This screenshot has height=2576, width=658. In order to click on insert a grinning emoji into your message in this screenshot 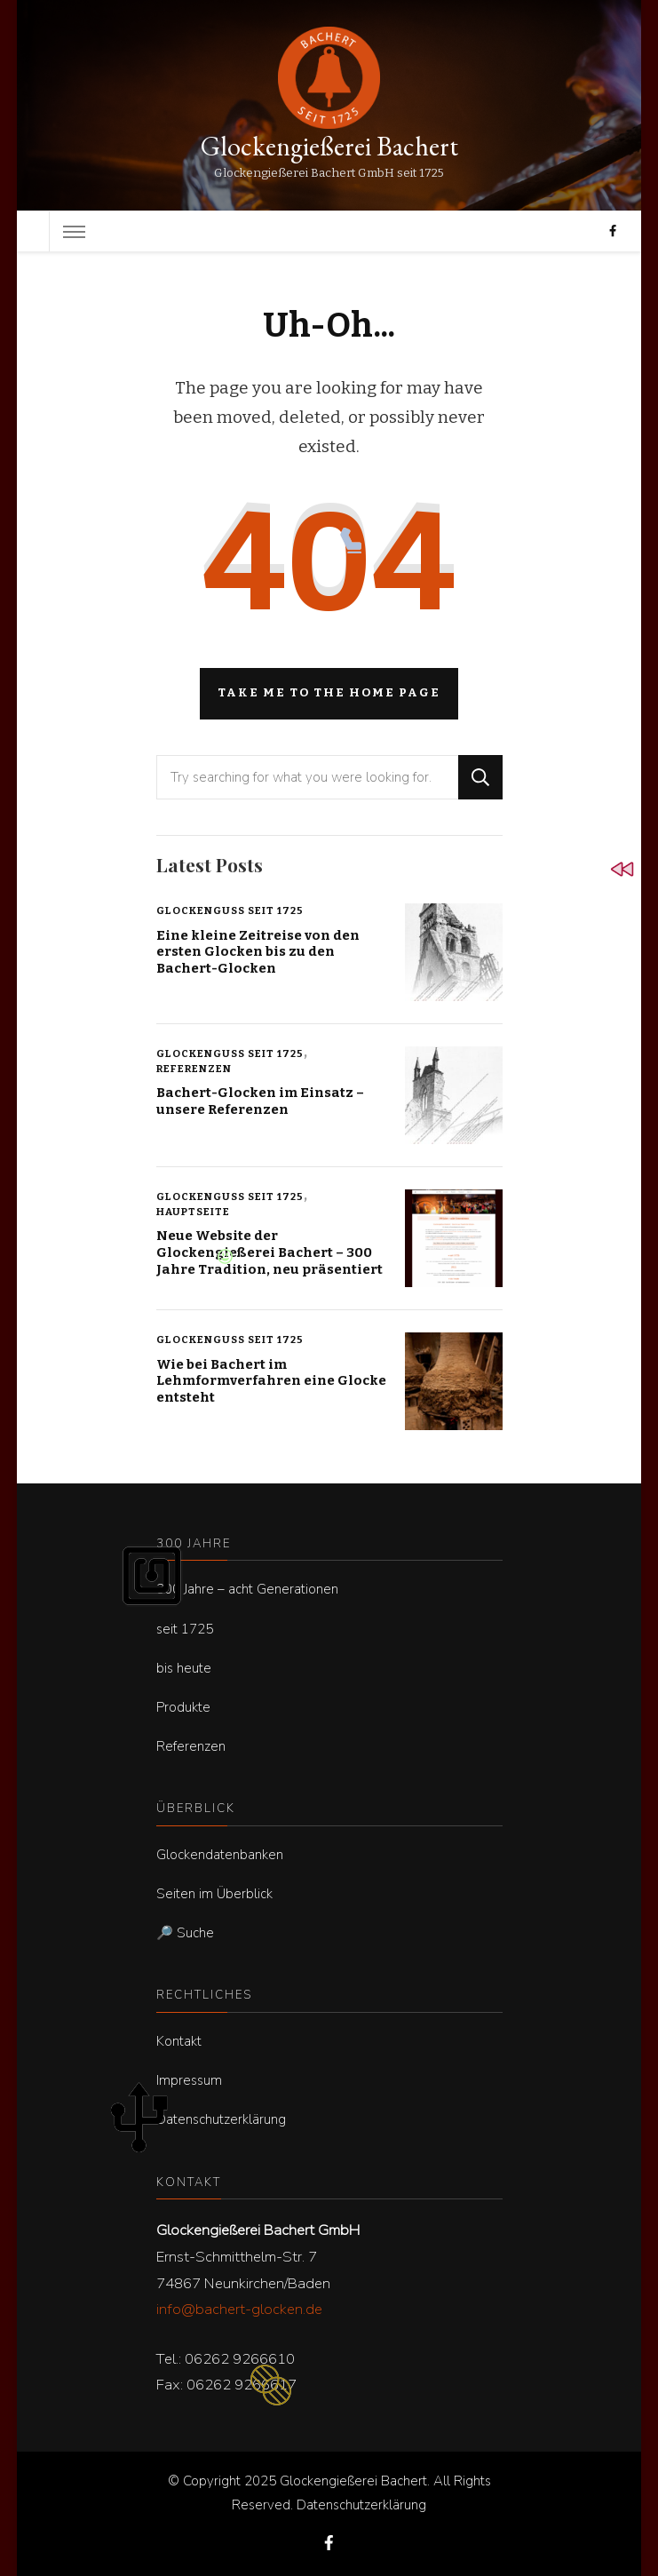, I will do `click(225, 1256)`.